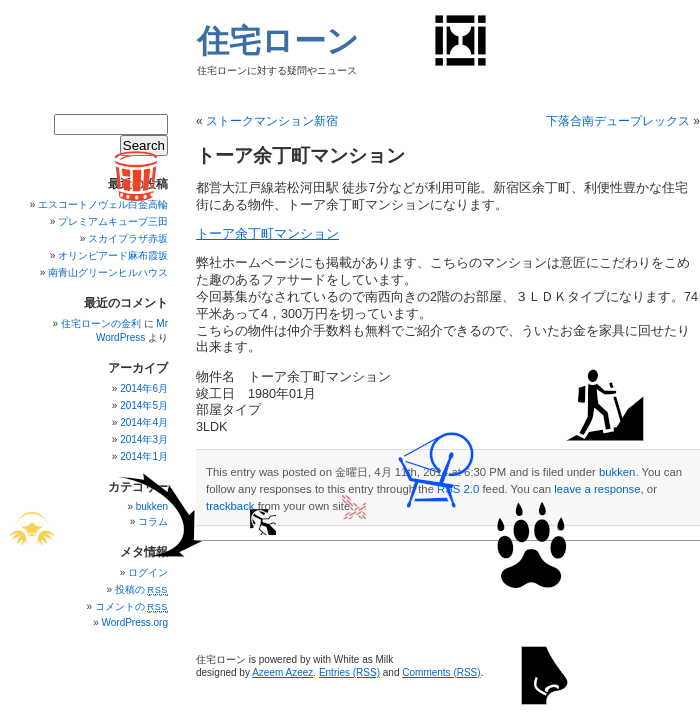  I want to click on access scent or fragrance settings, so click(550, 675).